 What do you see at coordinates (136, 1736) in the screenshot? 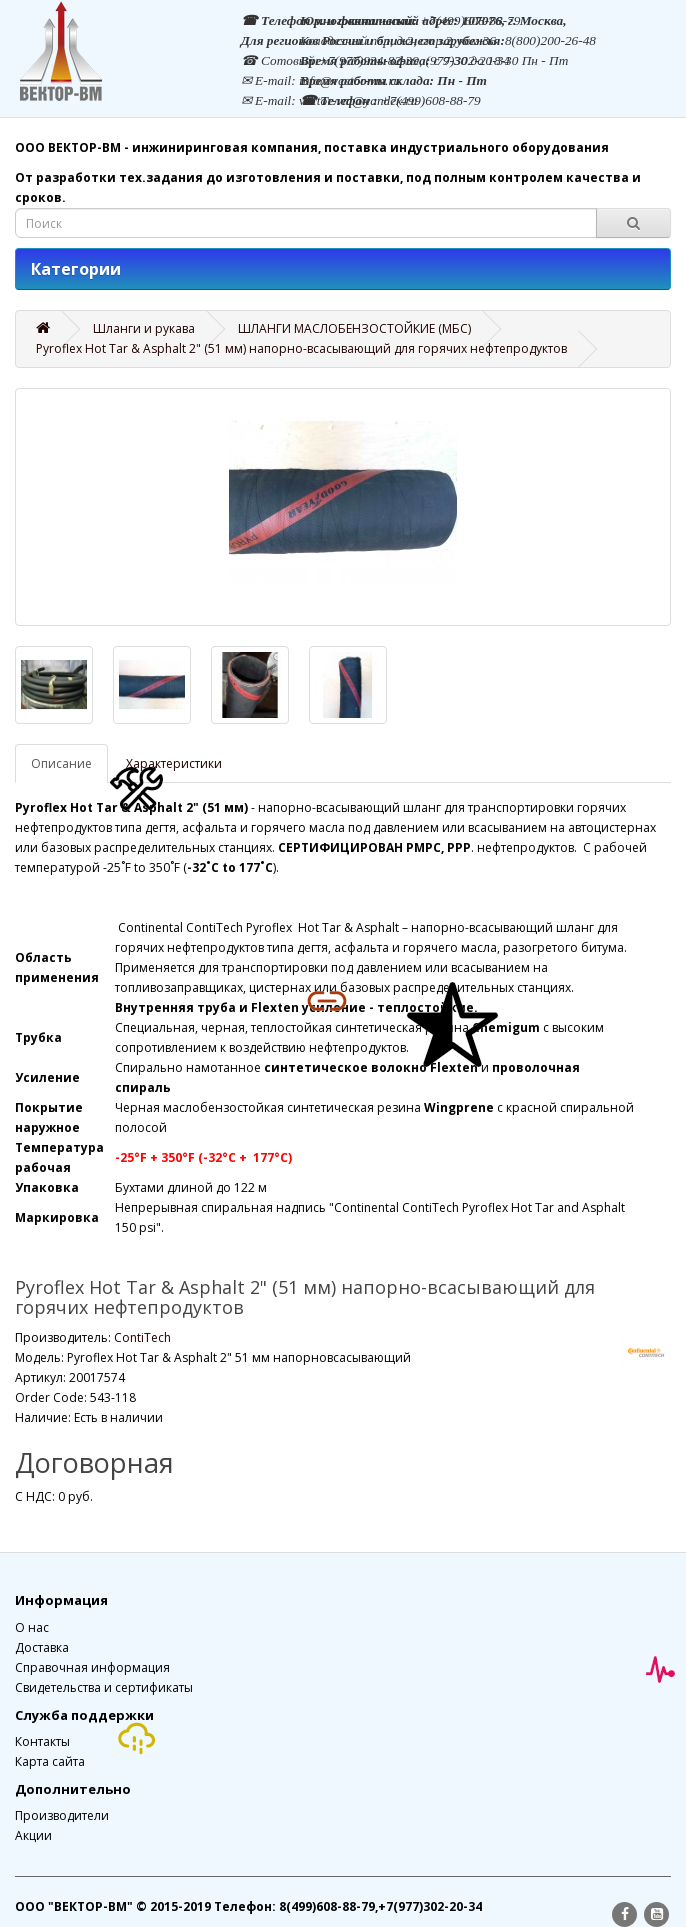
I see `indicates rainy weather conditions` at bounding box center [136, 1736].